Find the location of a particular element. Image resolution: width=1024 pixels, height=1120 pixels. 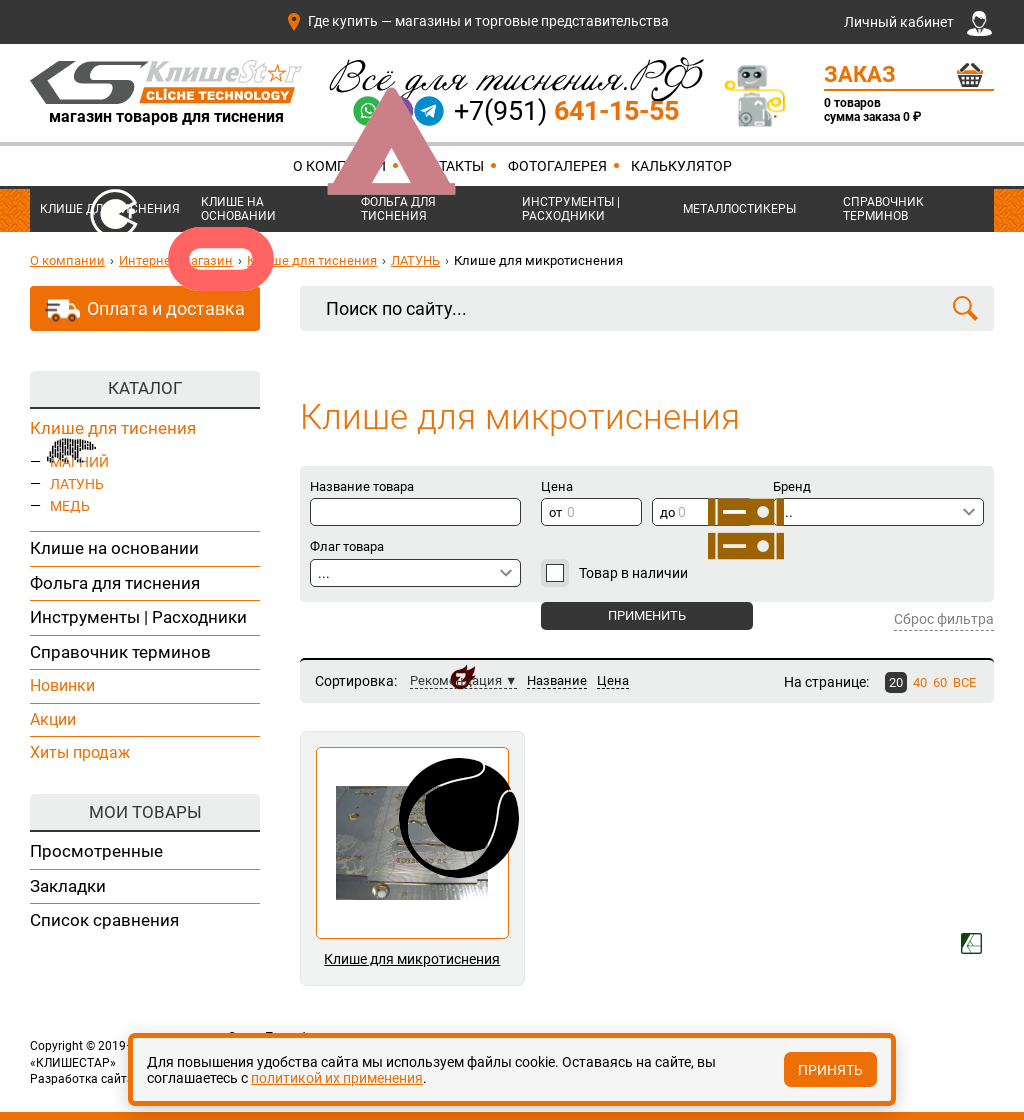

visit ZCOOL design community is located at coordinates (463, 677).